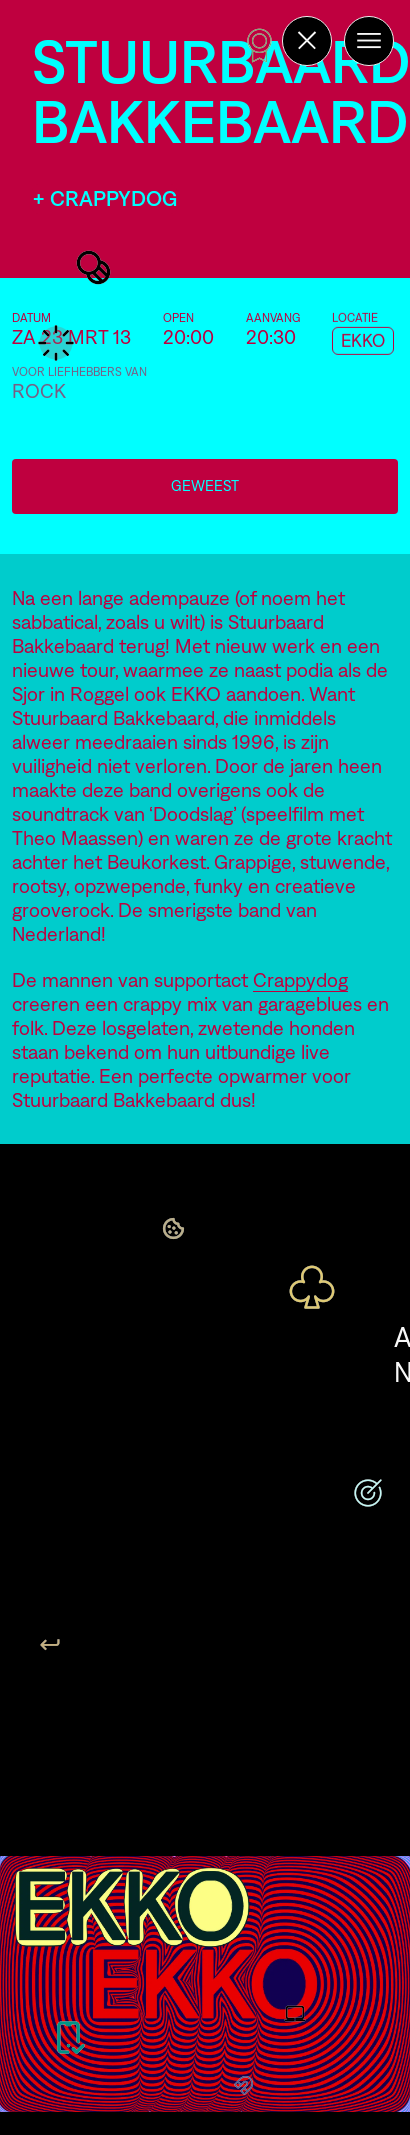 The height and width of the screenshot is (2135, 410). Describe the element at coordinates (173, 1228) in the screenshot. I see `manage cookie preferences and privacy settings` at that location.